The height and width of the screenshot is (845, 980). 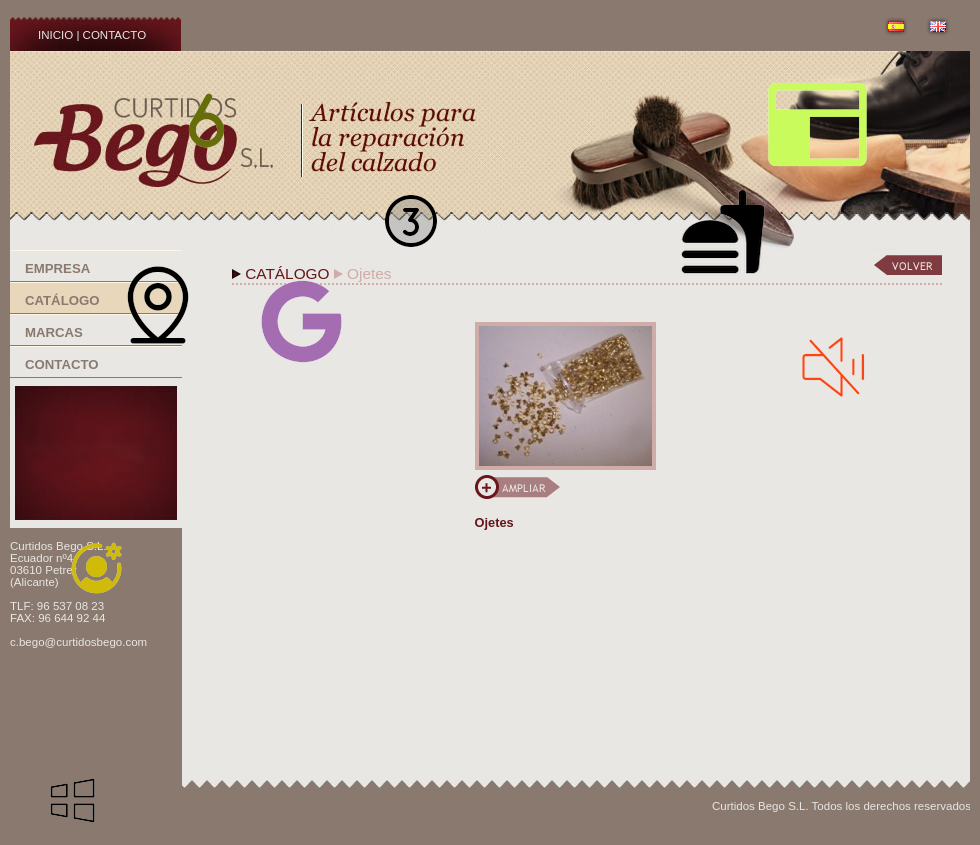 I want to click on sign in with Google, so click(x=301, y=321).